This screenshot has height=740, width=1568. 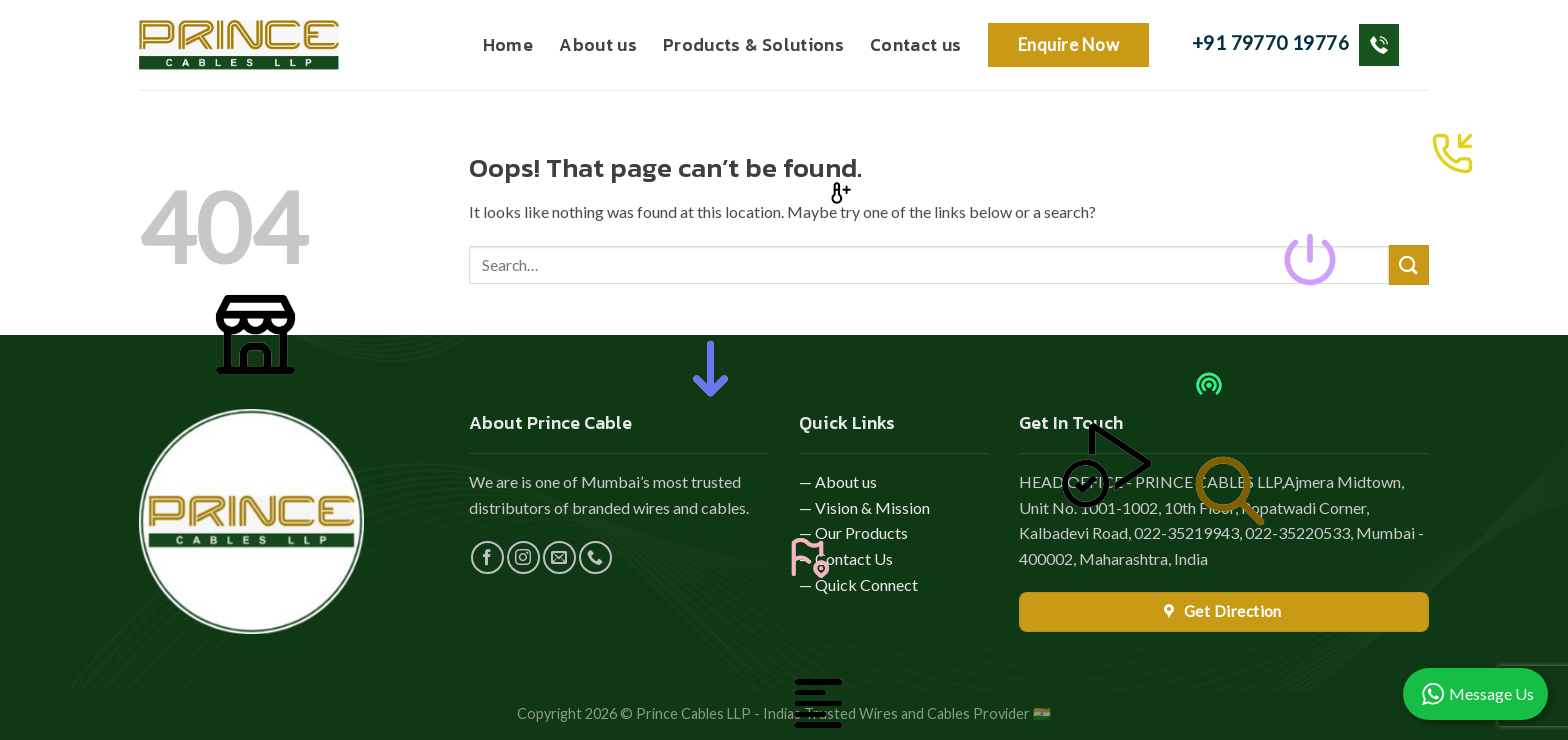 What do you see at coordinates (710, 368) in the screenshot?
I see `scroll down or view more content below` at bounding box center [710, 368].